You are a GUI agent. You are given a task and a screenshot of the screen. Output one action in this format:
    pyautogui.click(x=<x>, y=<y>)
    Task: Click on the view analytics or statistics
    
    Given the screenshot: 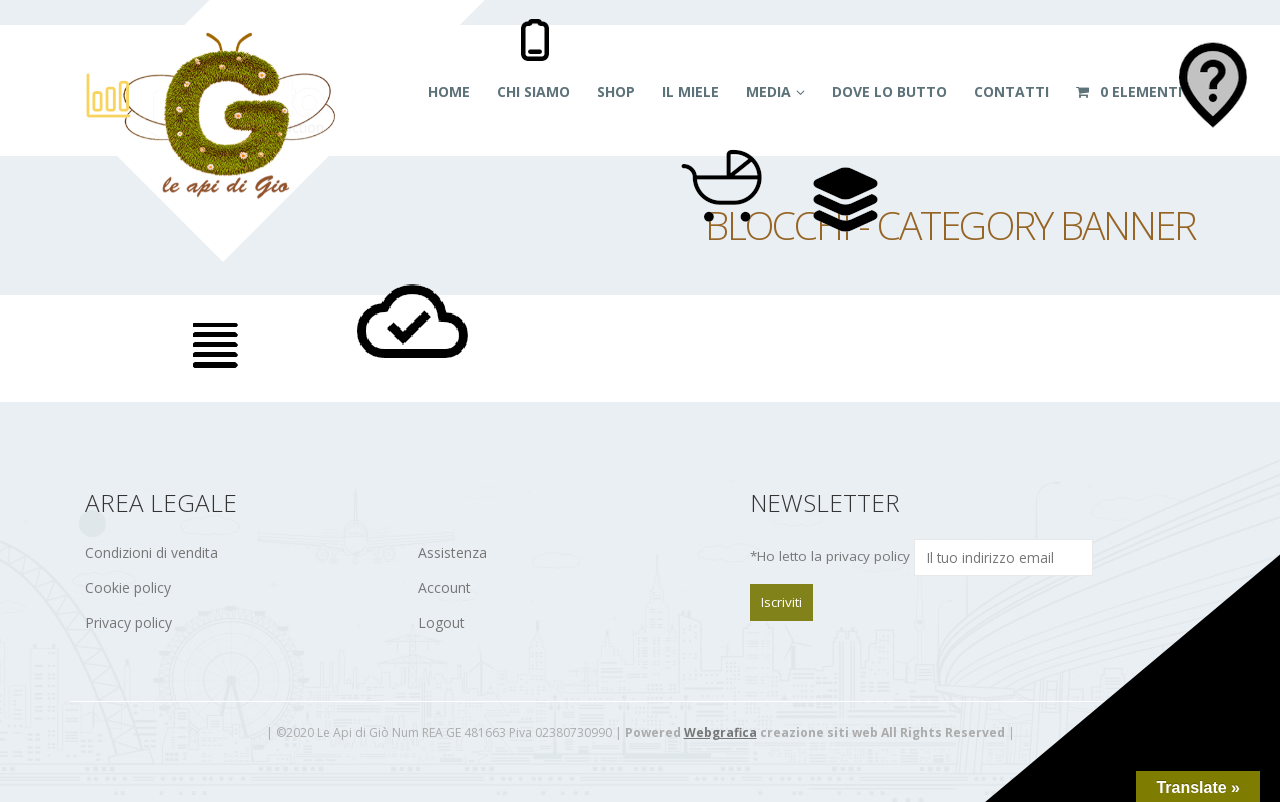 What is the action you would take?
    pyautogui.click(x=108, y=95)
    